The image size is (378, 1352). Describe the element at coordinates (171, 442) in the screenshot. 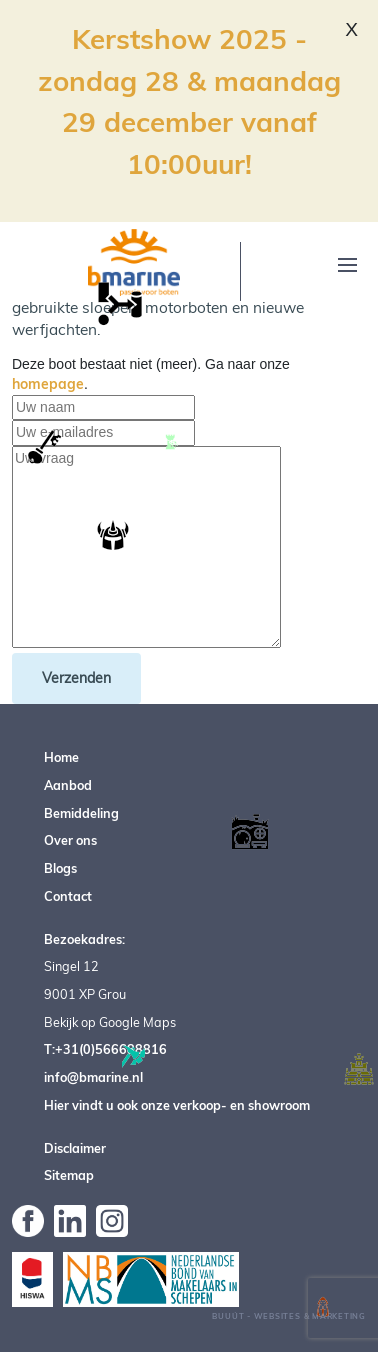

I see `indicates a destroyed or damaged tower in a game` at that location.